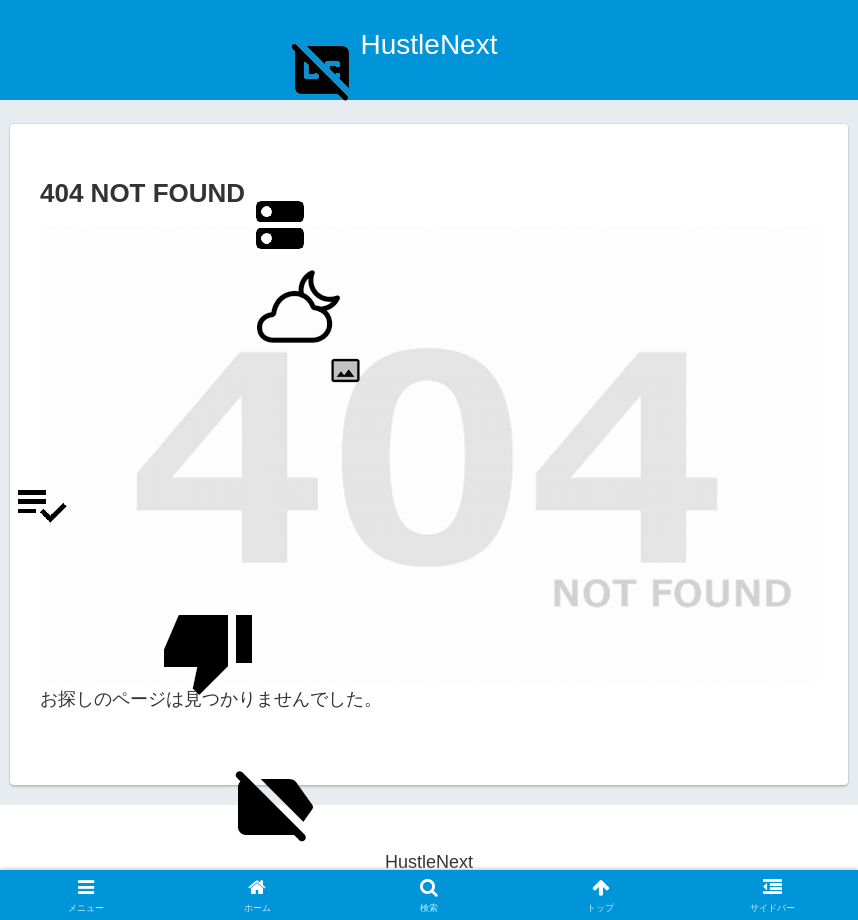  Describe the element at coordinates (208, 651) in the screenshot. I see `dislike or downvote content` at that location.